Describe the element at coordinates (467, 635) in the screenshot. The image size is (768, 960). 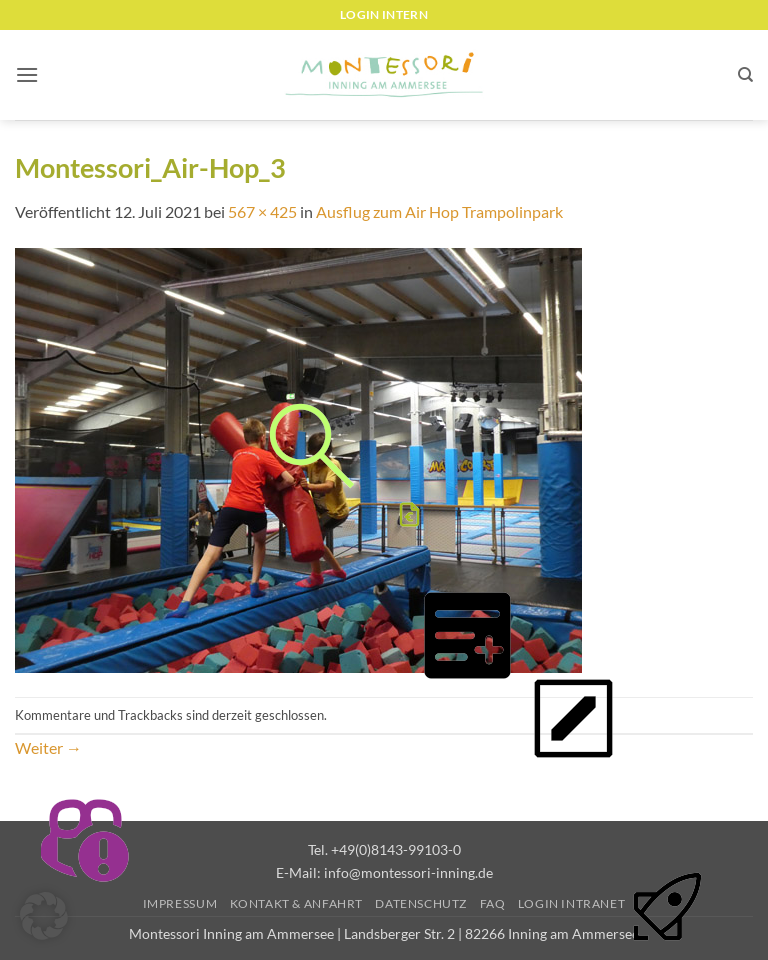
I see `add a new item to the list` at that location.